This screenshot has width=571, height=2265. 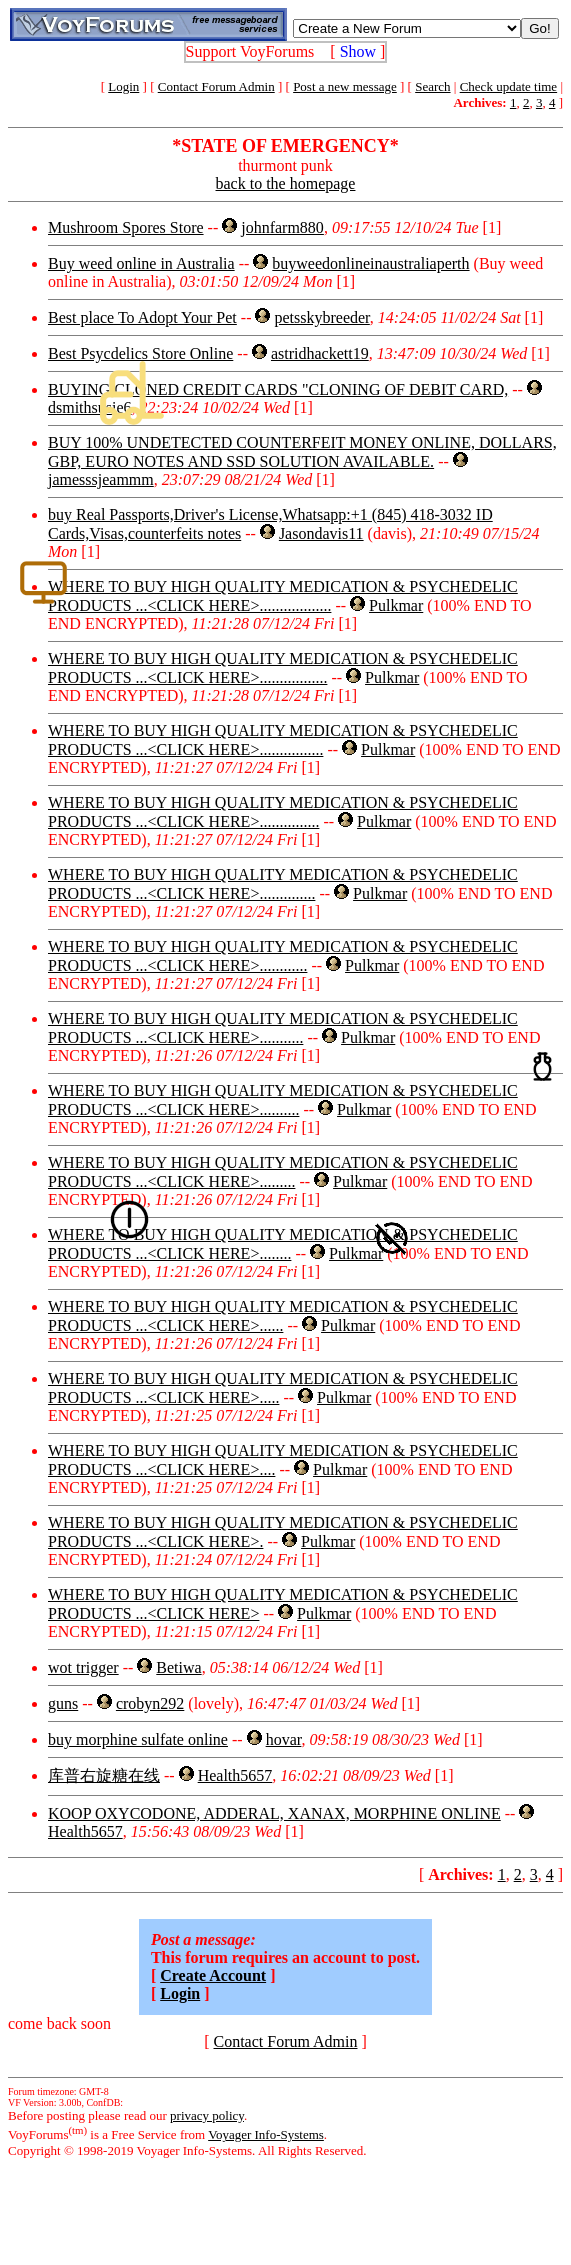 What do you see at coordinates (43, 582) in the screenshot?
I see `switch to desktop display mode` at bounding box center [43, 582].